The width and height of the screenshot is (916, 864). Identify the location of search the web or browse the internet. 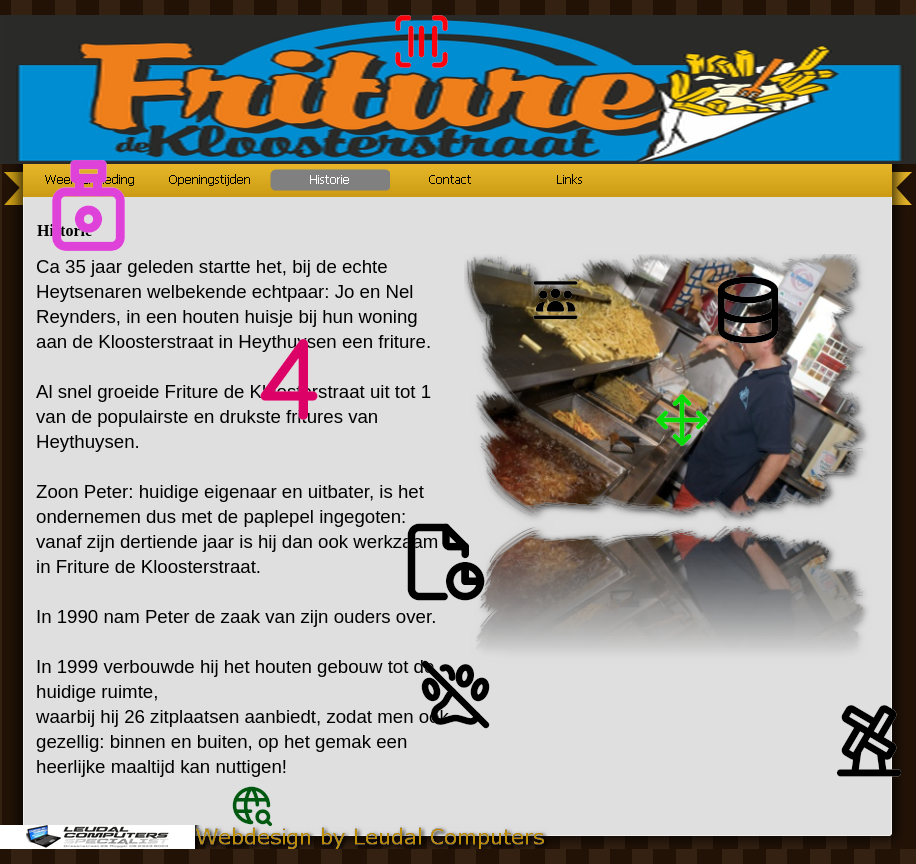
(251, 805).